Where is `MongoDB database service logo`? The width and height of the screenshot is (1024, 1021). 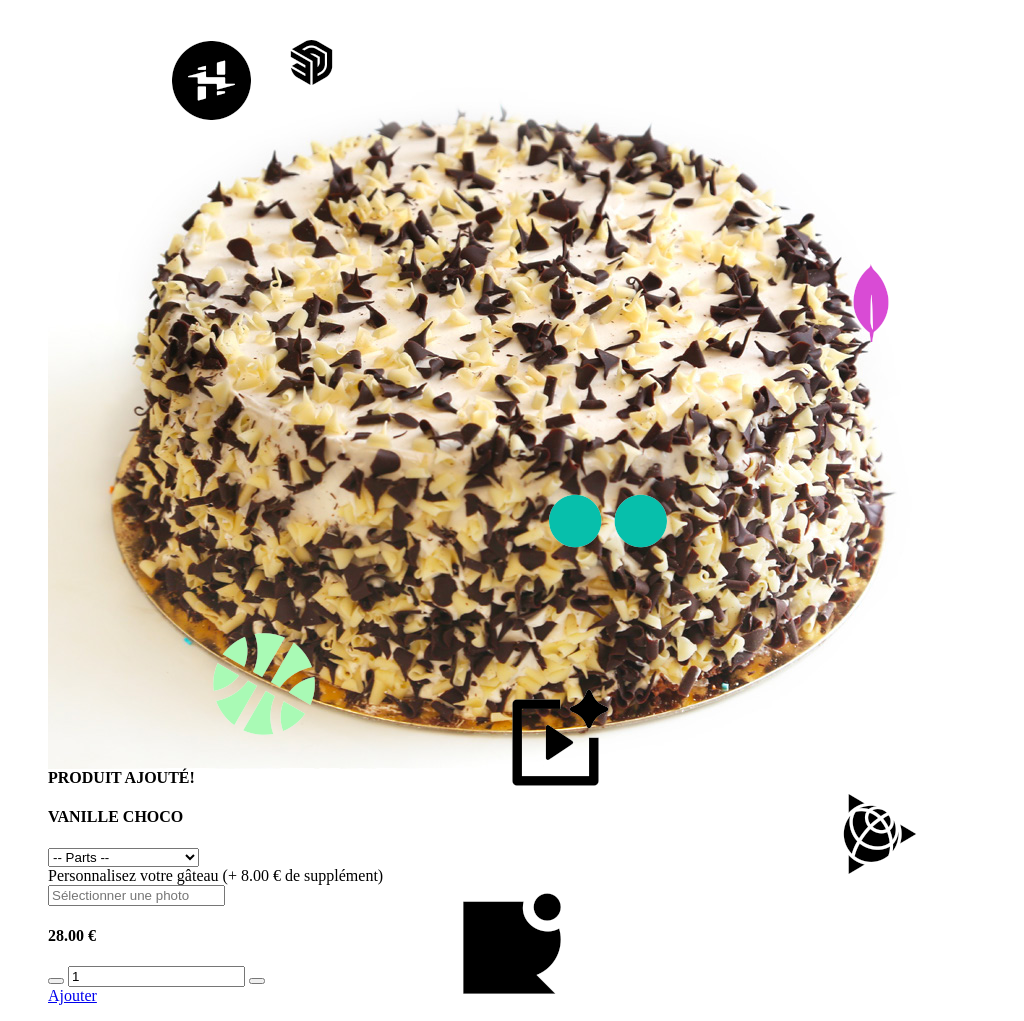
MongoDB database service logo is located at coordinates (871, 303).